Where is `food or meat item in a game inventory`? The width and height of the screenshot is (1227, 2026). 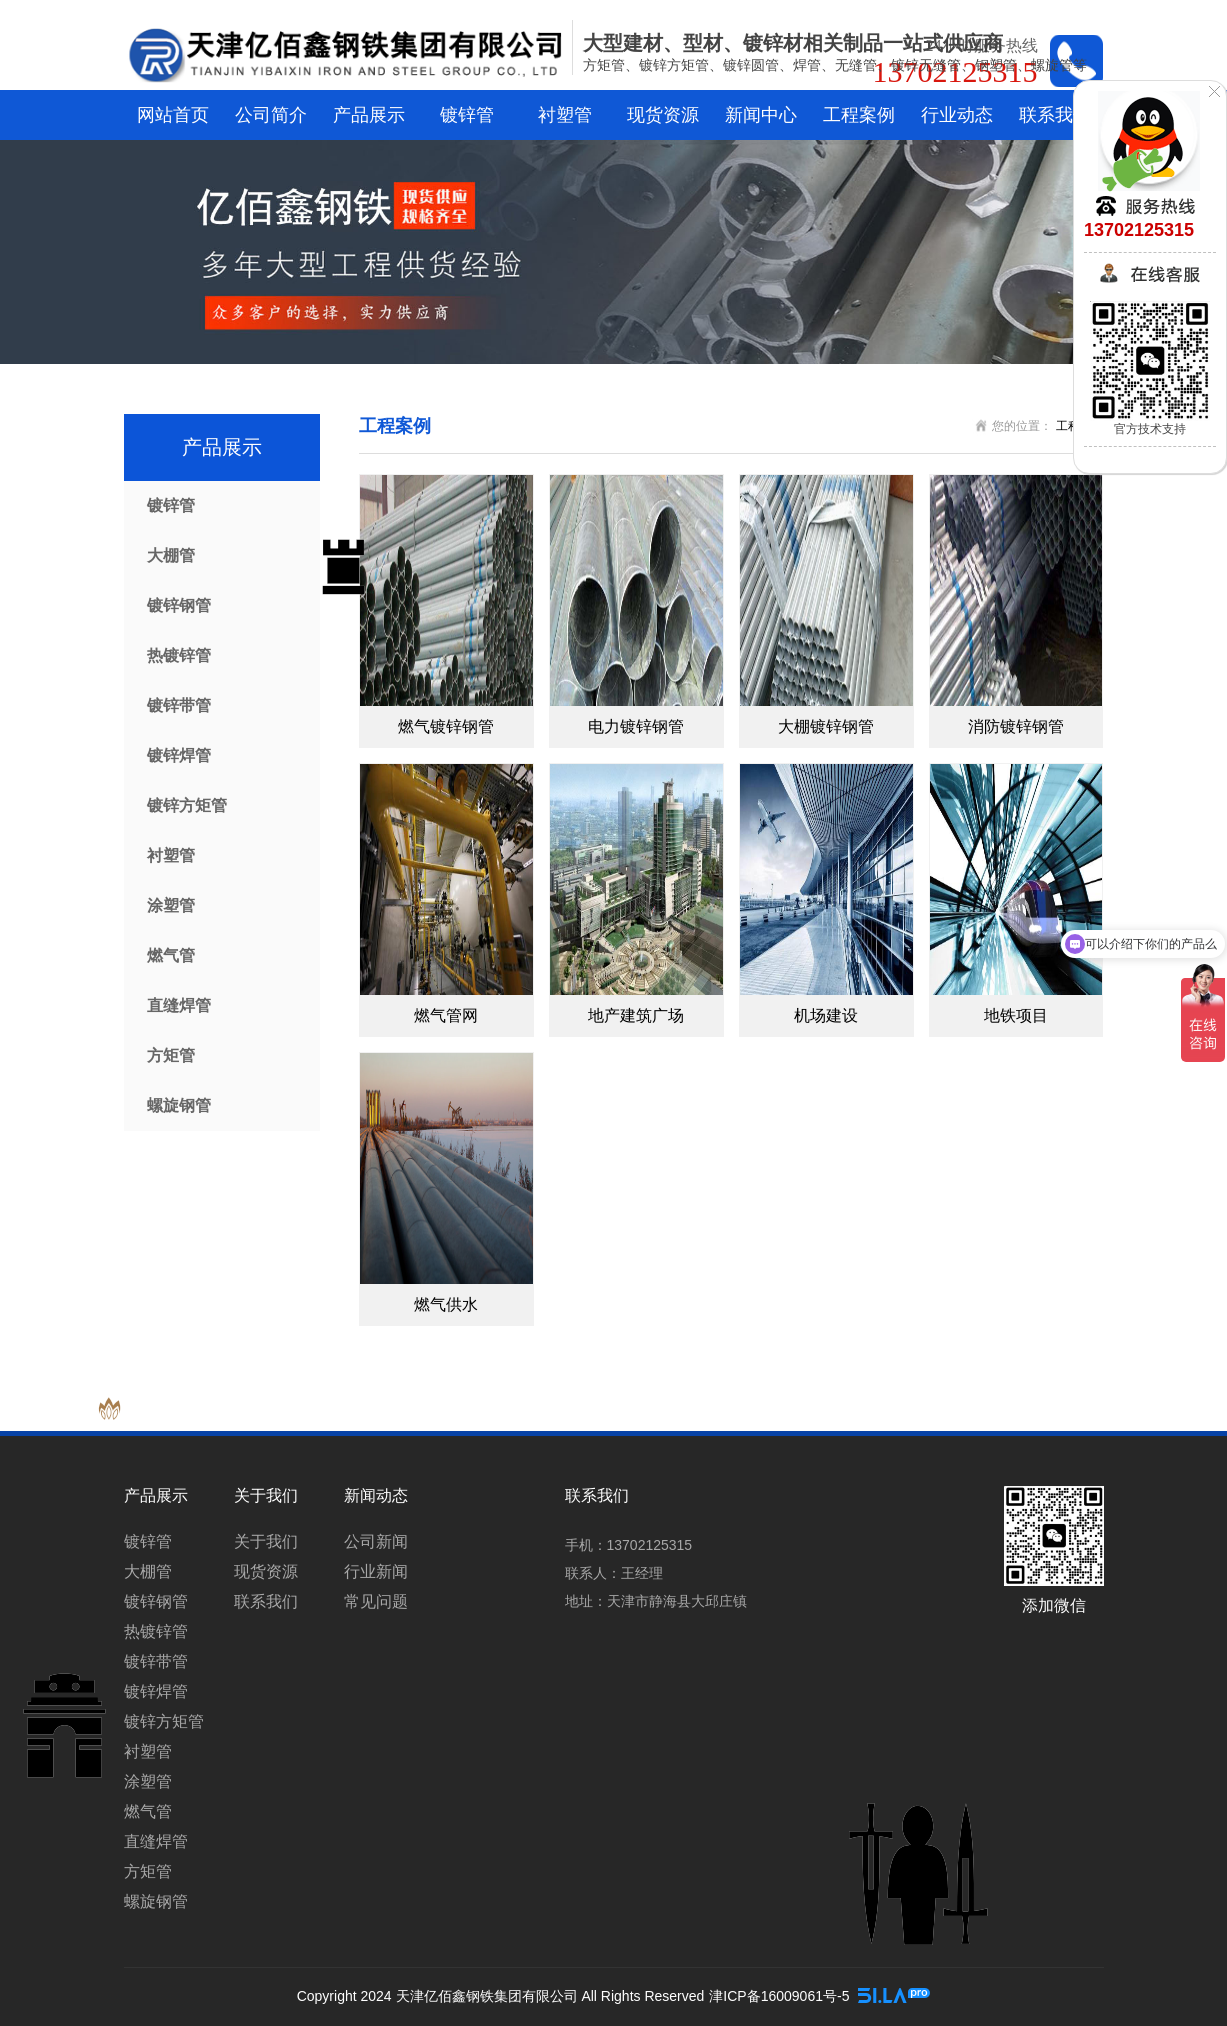 food or meat item in a game inventory is located at coordinates (1132, 168).